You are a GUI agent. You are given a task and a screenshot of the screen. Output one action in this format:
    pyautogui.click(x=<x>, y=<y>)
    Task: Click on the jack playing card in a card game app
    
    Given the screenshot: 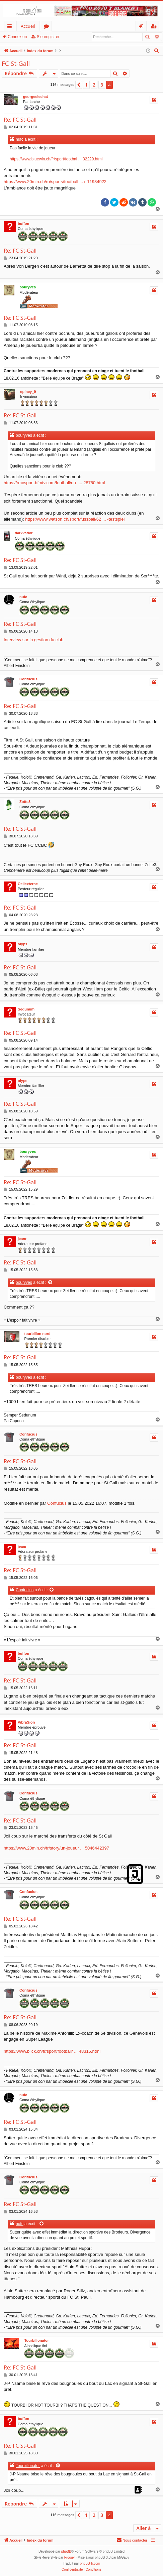 What is the action you would take?
    pyautogui.click(x=135, y=1874)
    